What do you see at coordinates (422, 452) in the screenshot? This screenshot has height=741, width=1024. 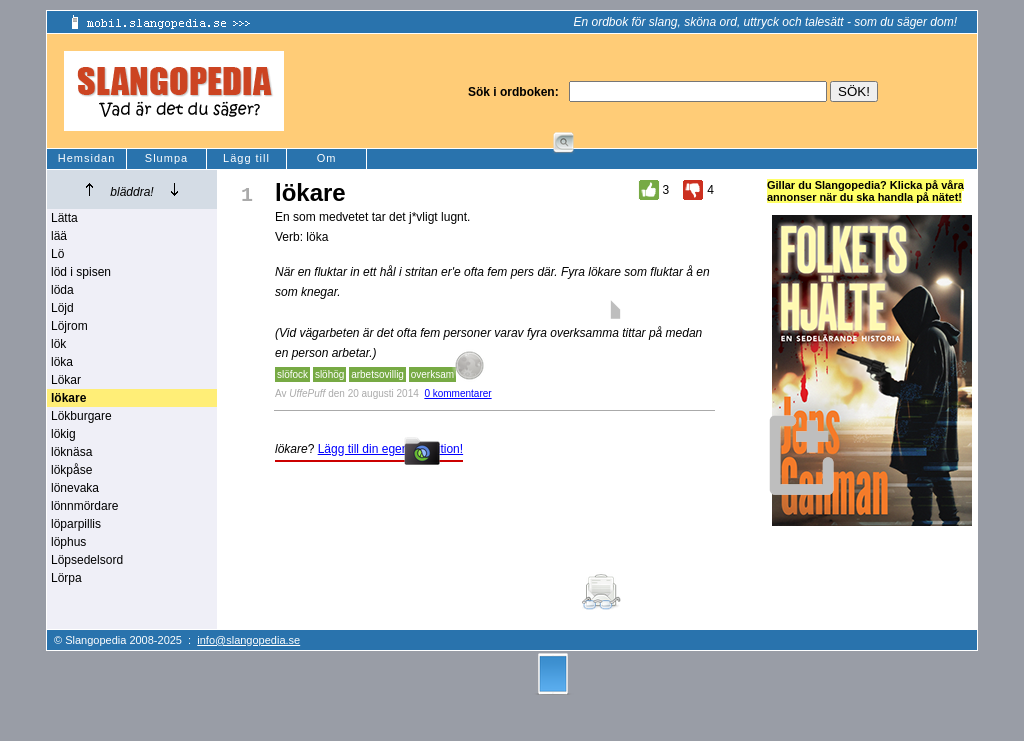 I see `open folder containing clojure project files` at bounding box center [422, 452].